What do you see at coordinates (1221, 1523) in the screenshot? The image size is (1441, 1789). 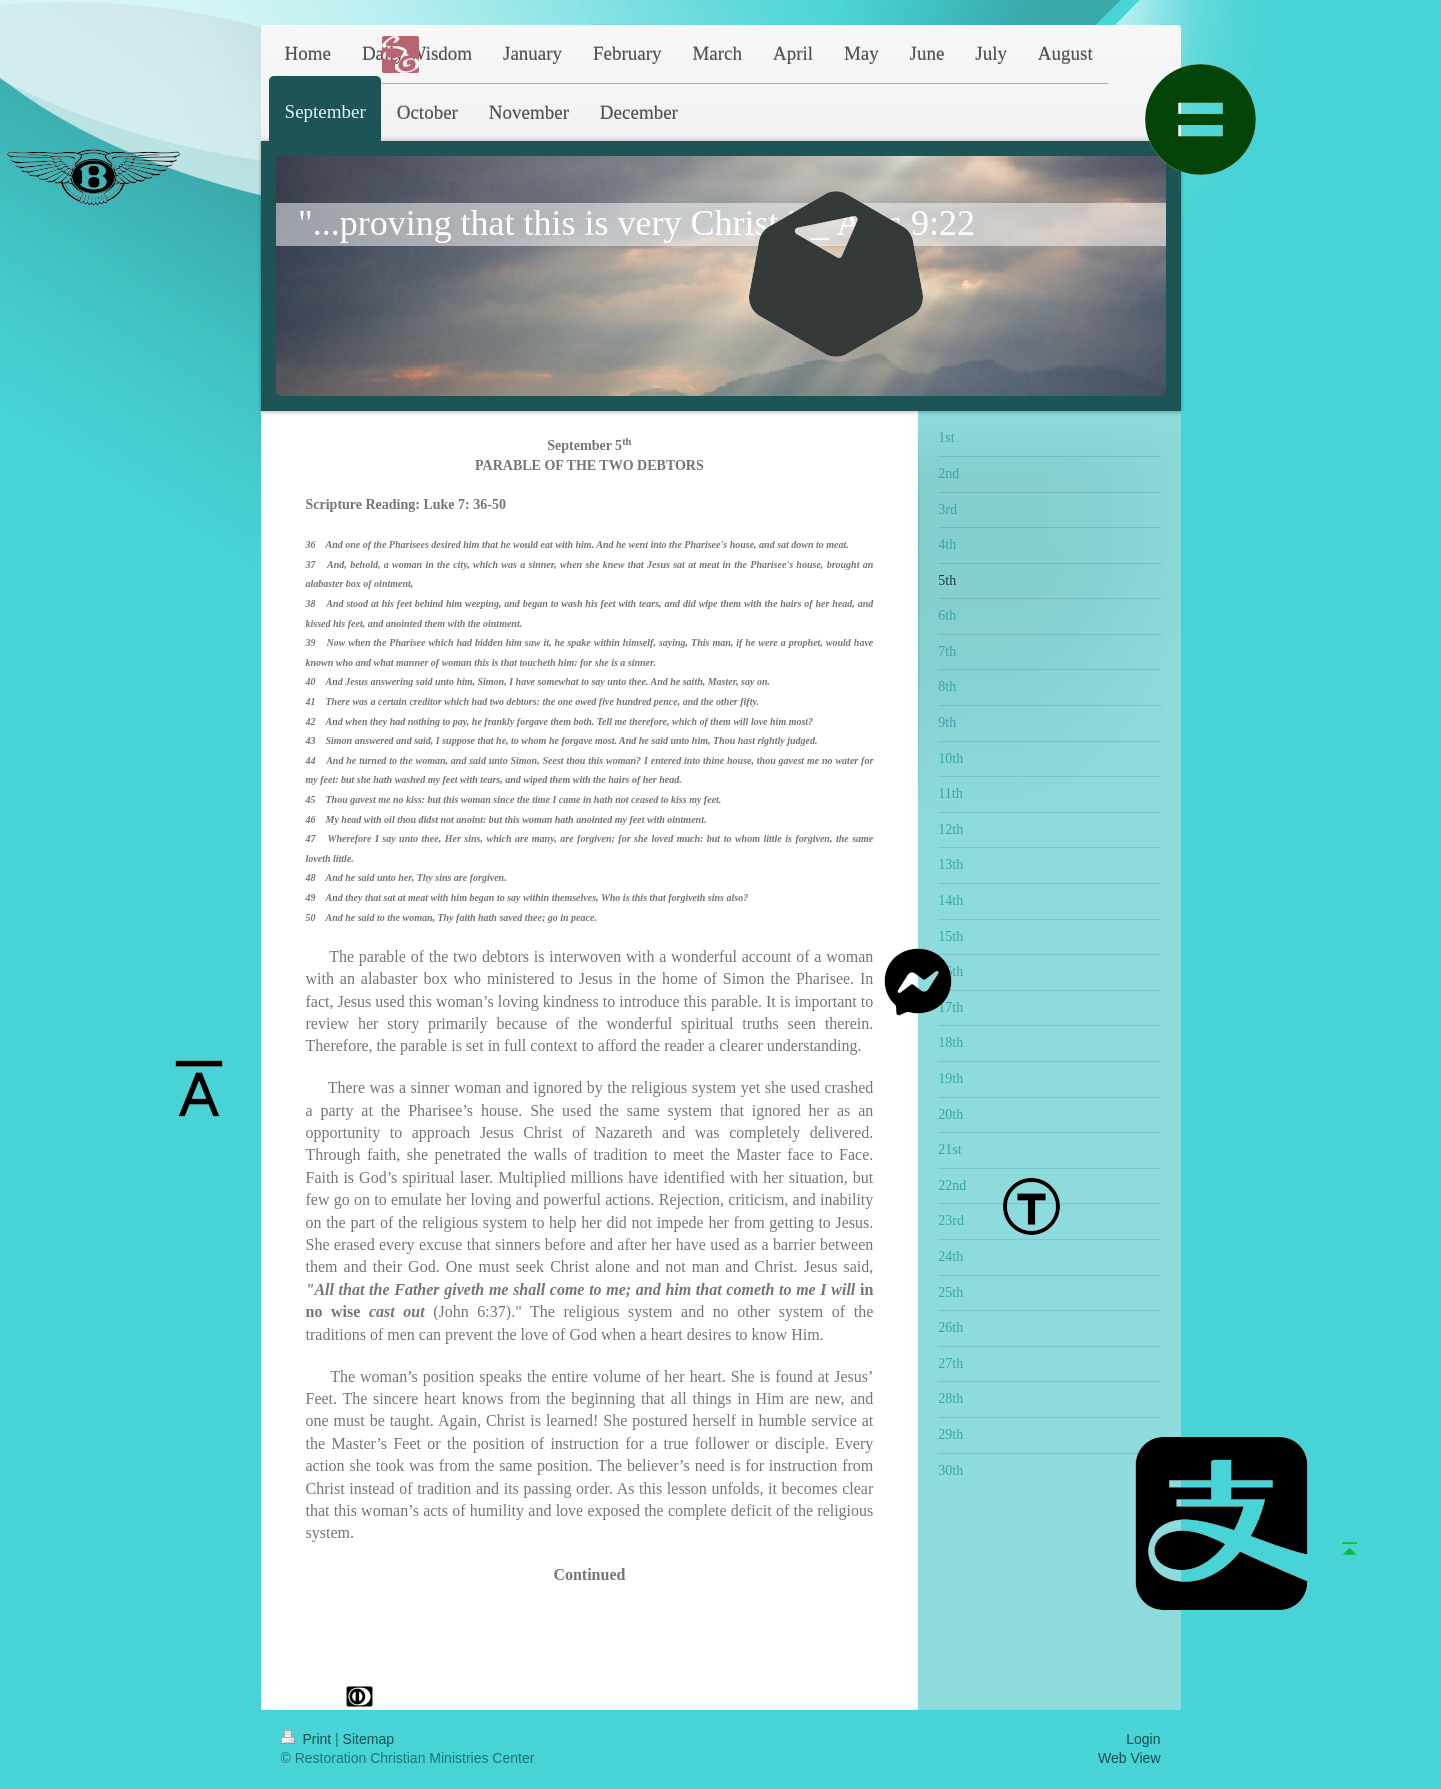 I see `pay with Alipay` at bounding box center [1221, 1523].